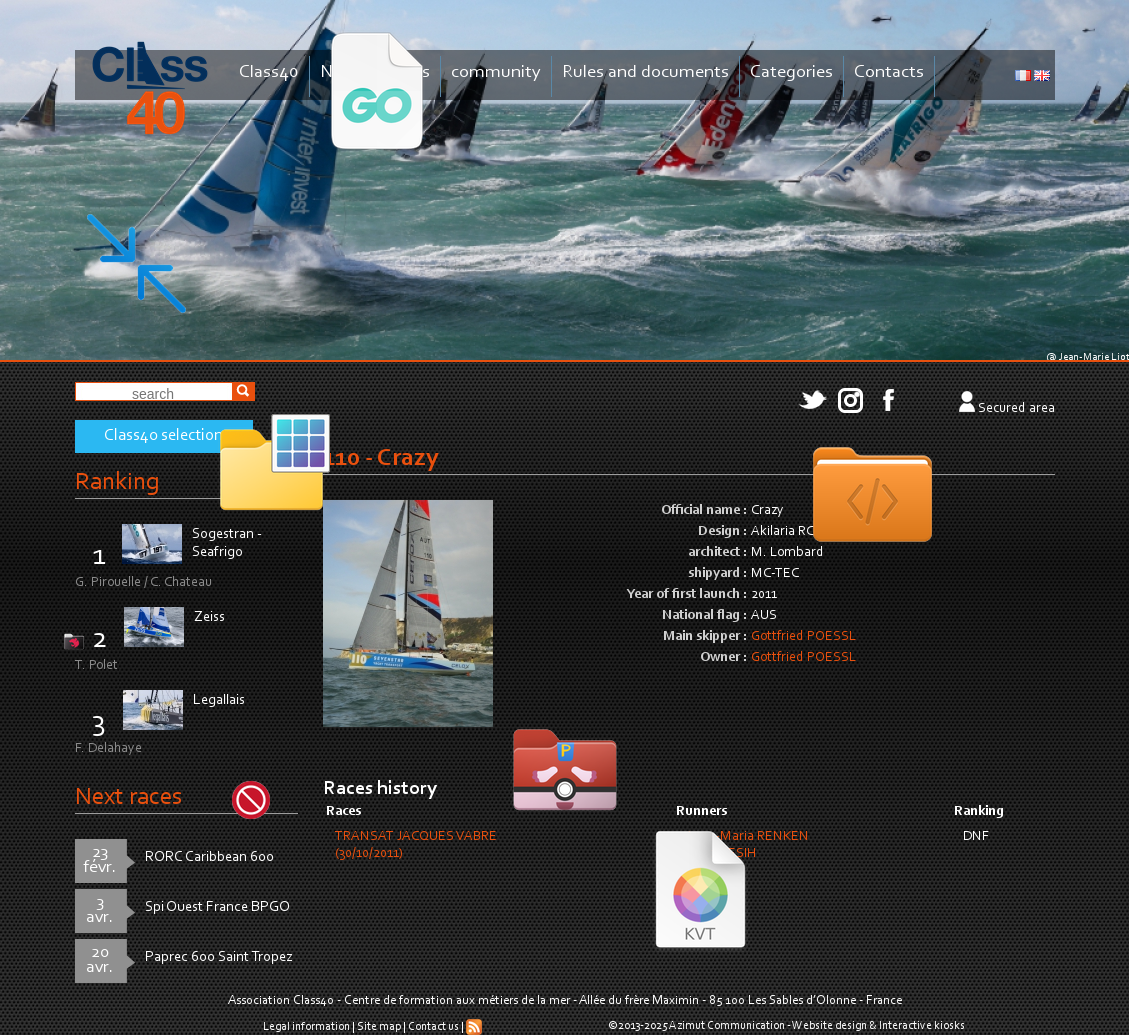 Image resolution: width=1129 pixels, height=1035 pixels. What do you see at coordinates (136, 263) in the screenshot?
I see `compress or reduce file size` at bounding box center [136, 263].